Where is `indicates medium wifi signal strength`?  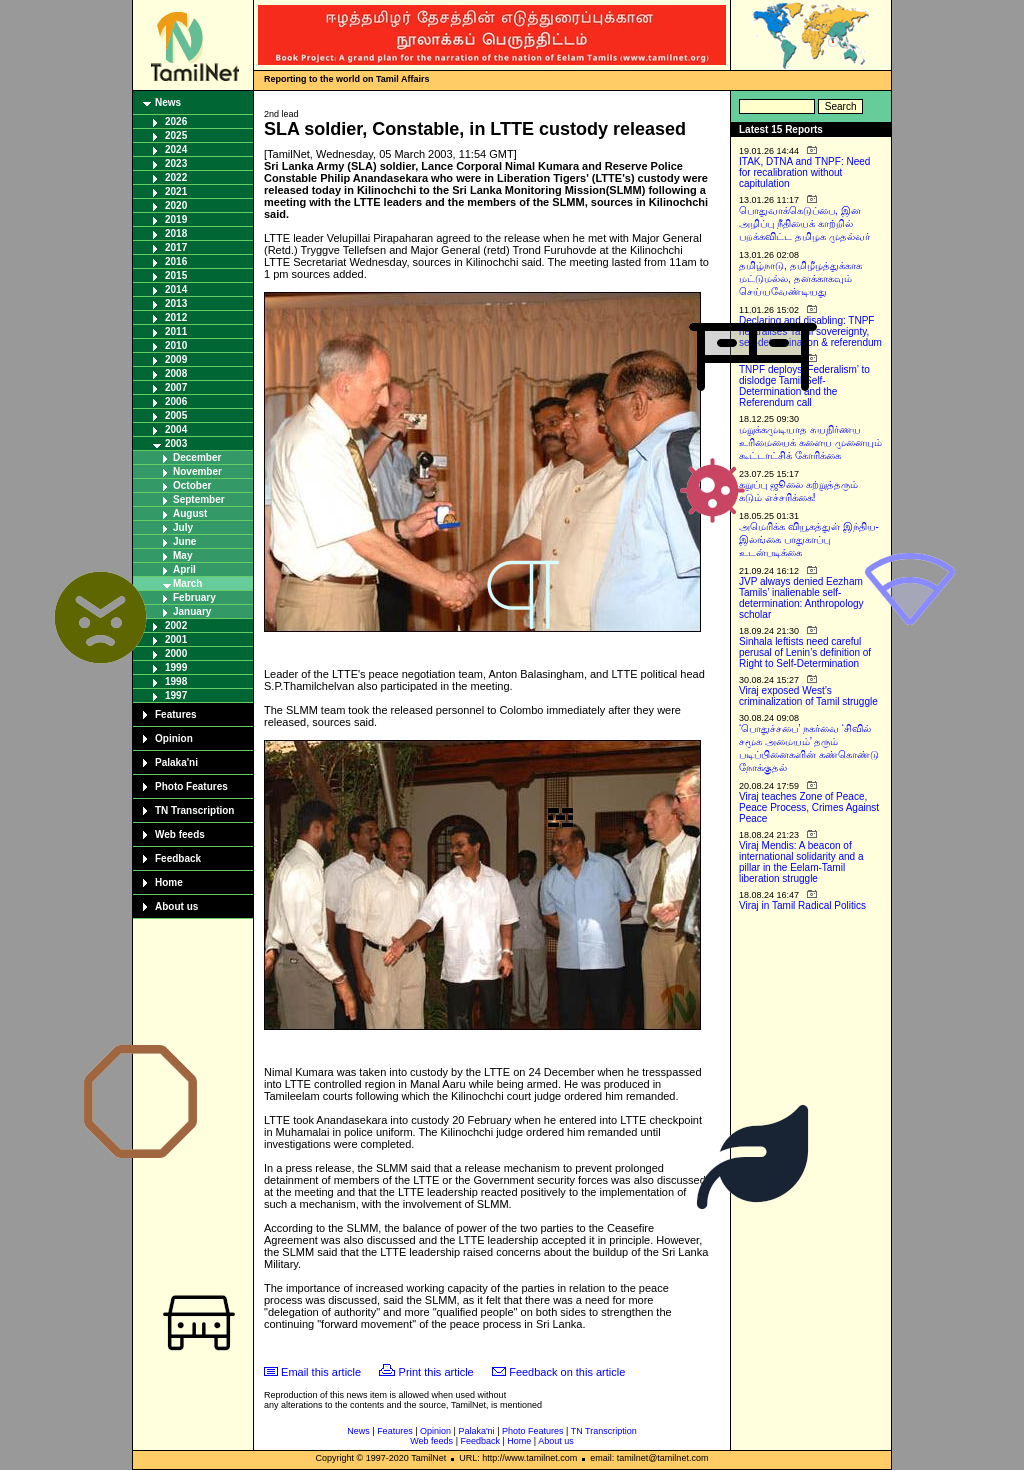
indicates medium wifi signal strength is located at coordinates (910, 589).